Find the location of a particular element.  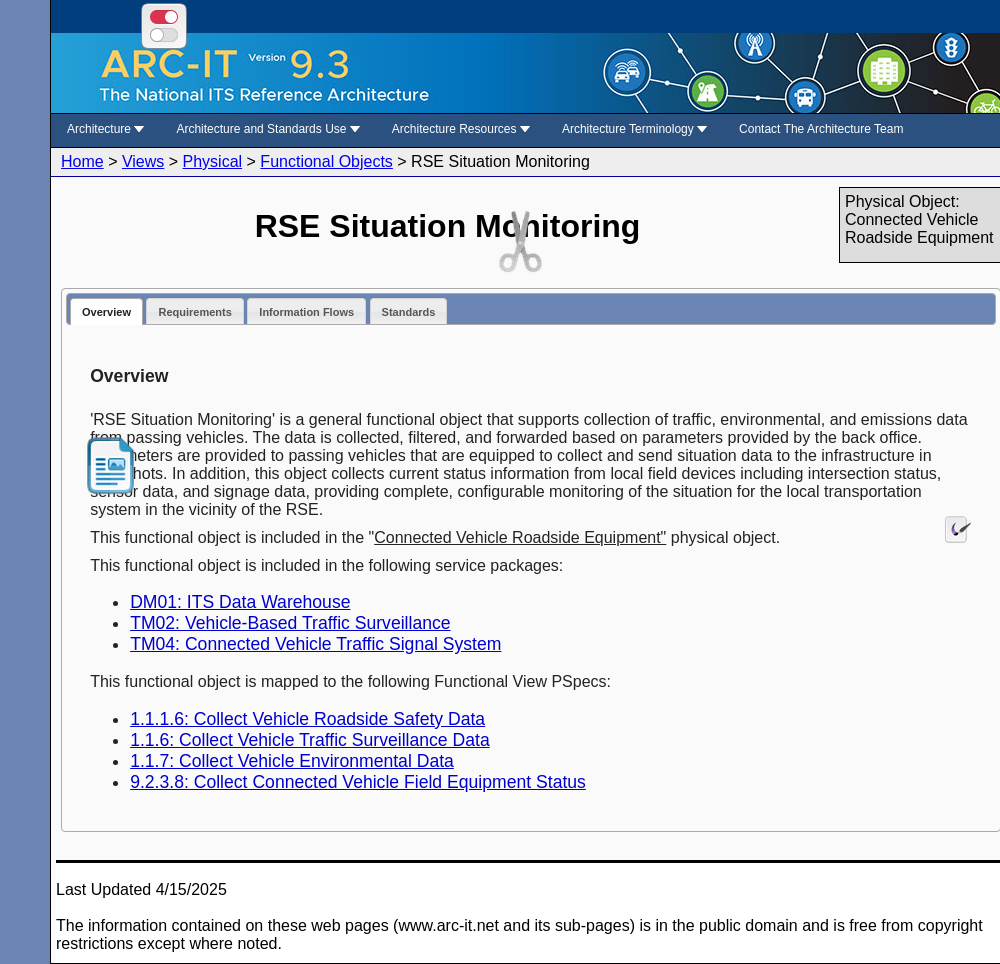

open gnome tweaks to customize system settings is located at coordinates (164, 26).